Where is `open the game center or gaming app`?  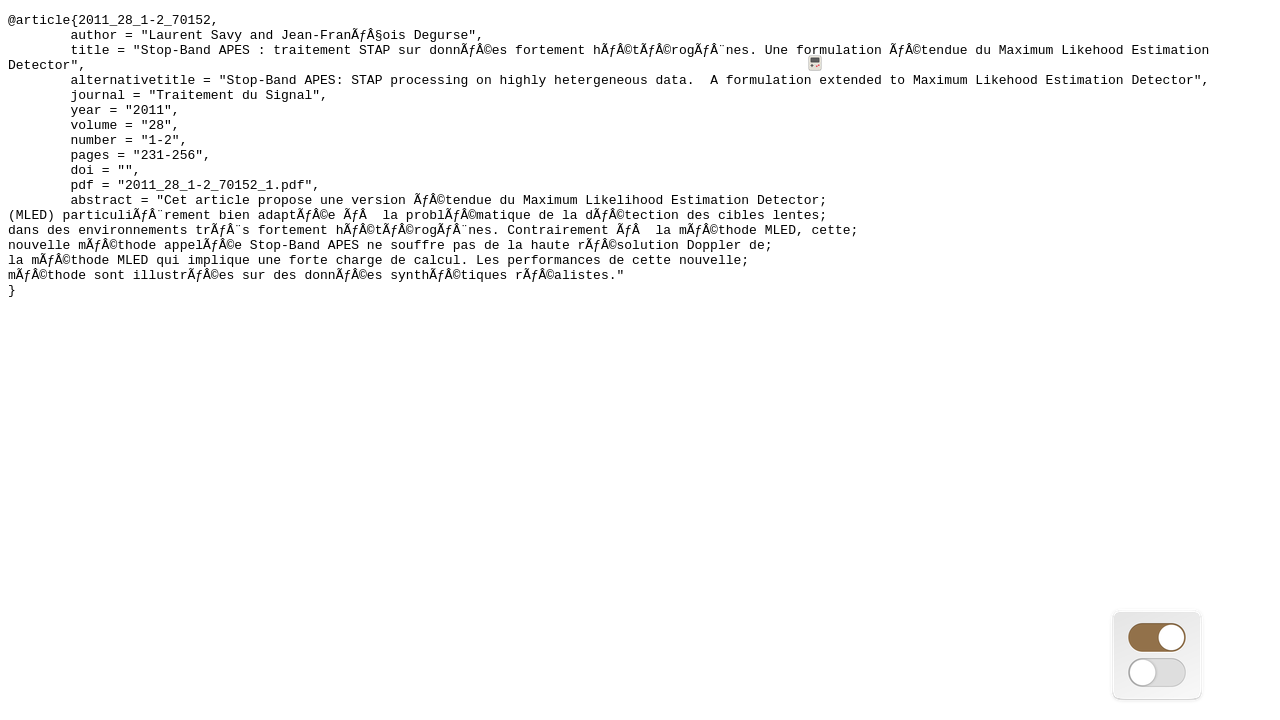
open the game center or gaming app is located at coordinates (815, 63).